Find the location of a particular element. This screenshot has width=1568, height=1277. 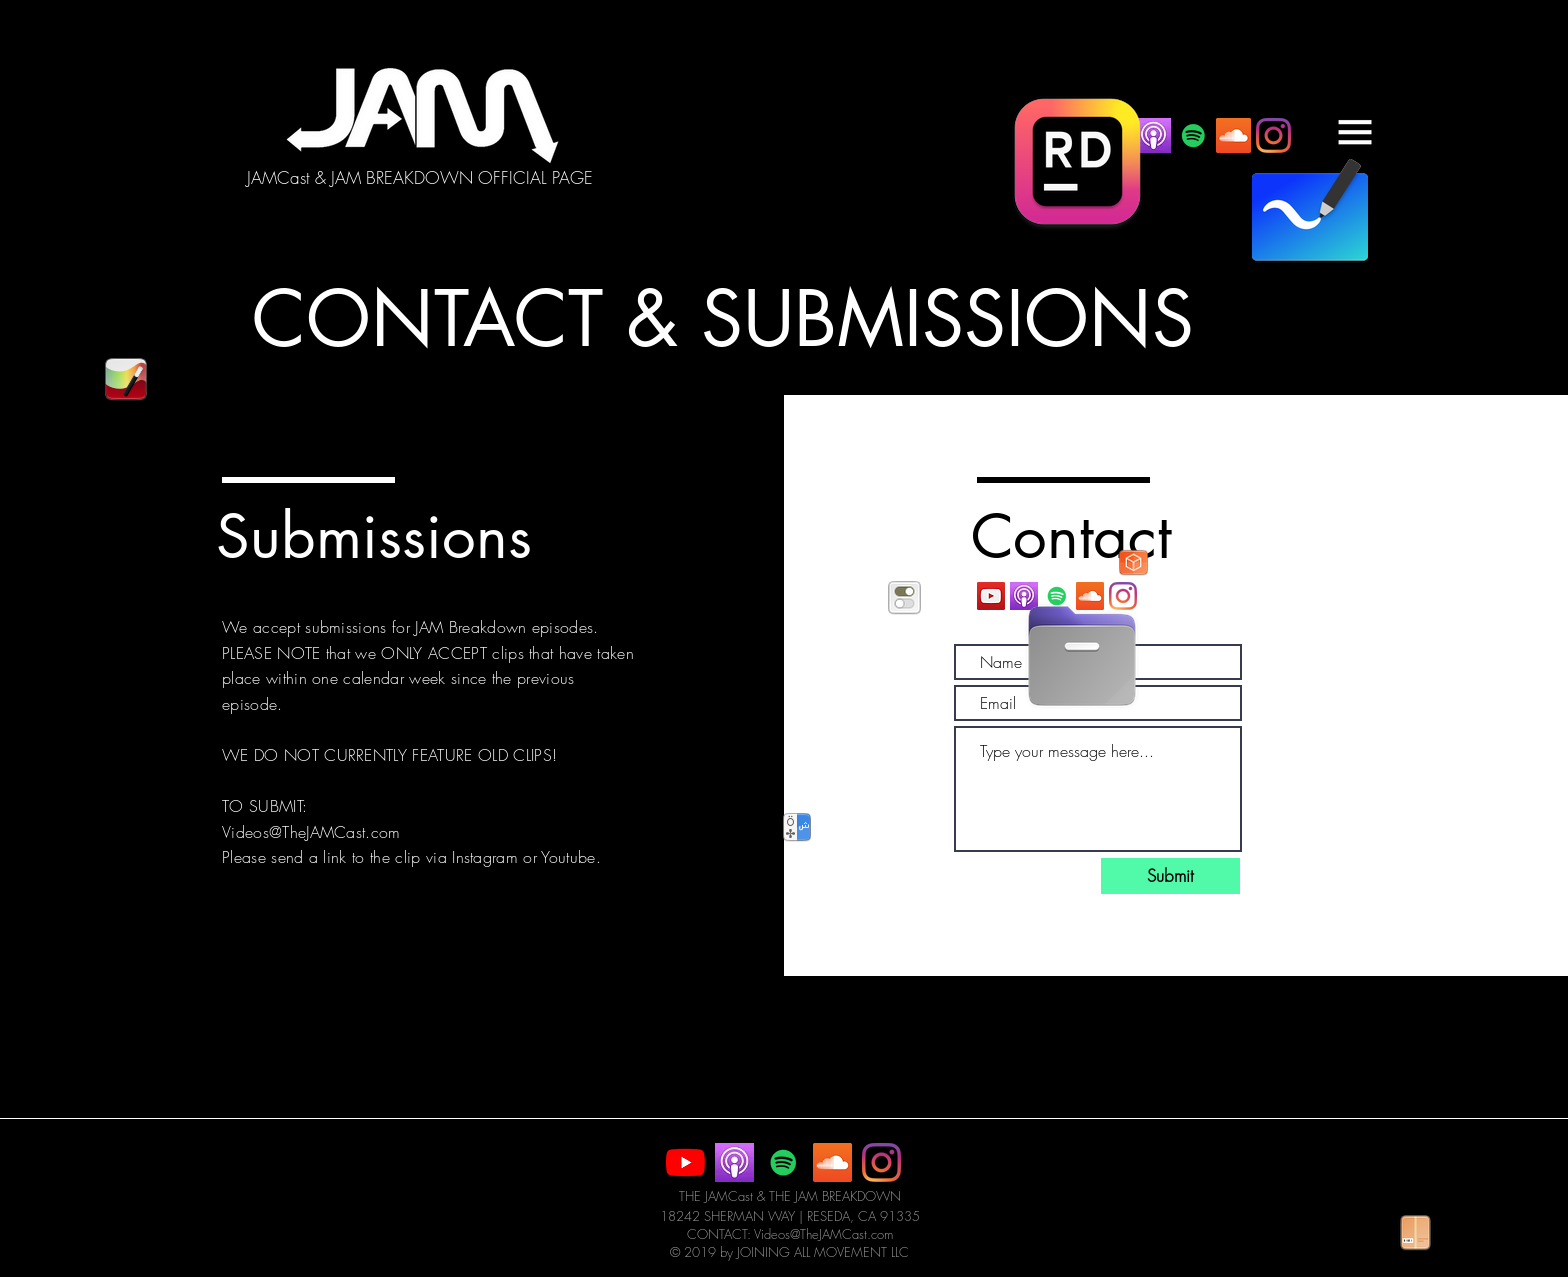

open the software installer app is located at coordinates (1415, 1232).